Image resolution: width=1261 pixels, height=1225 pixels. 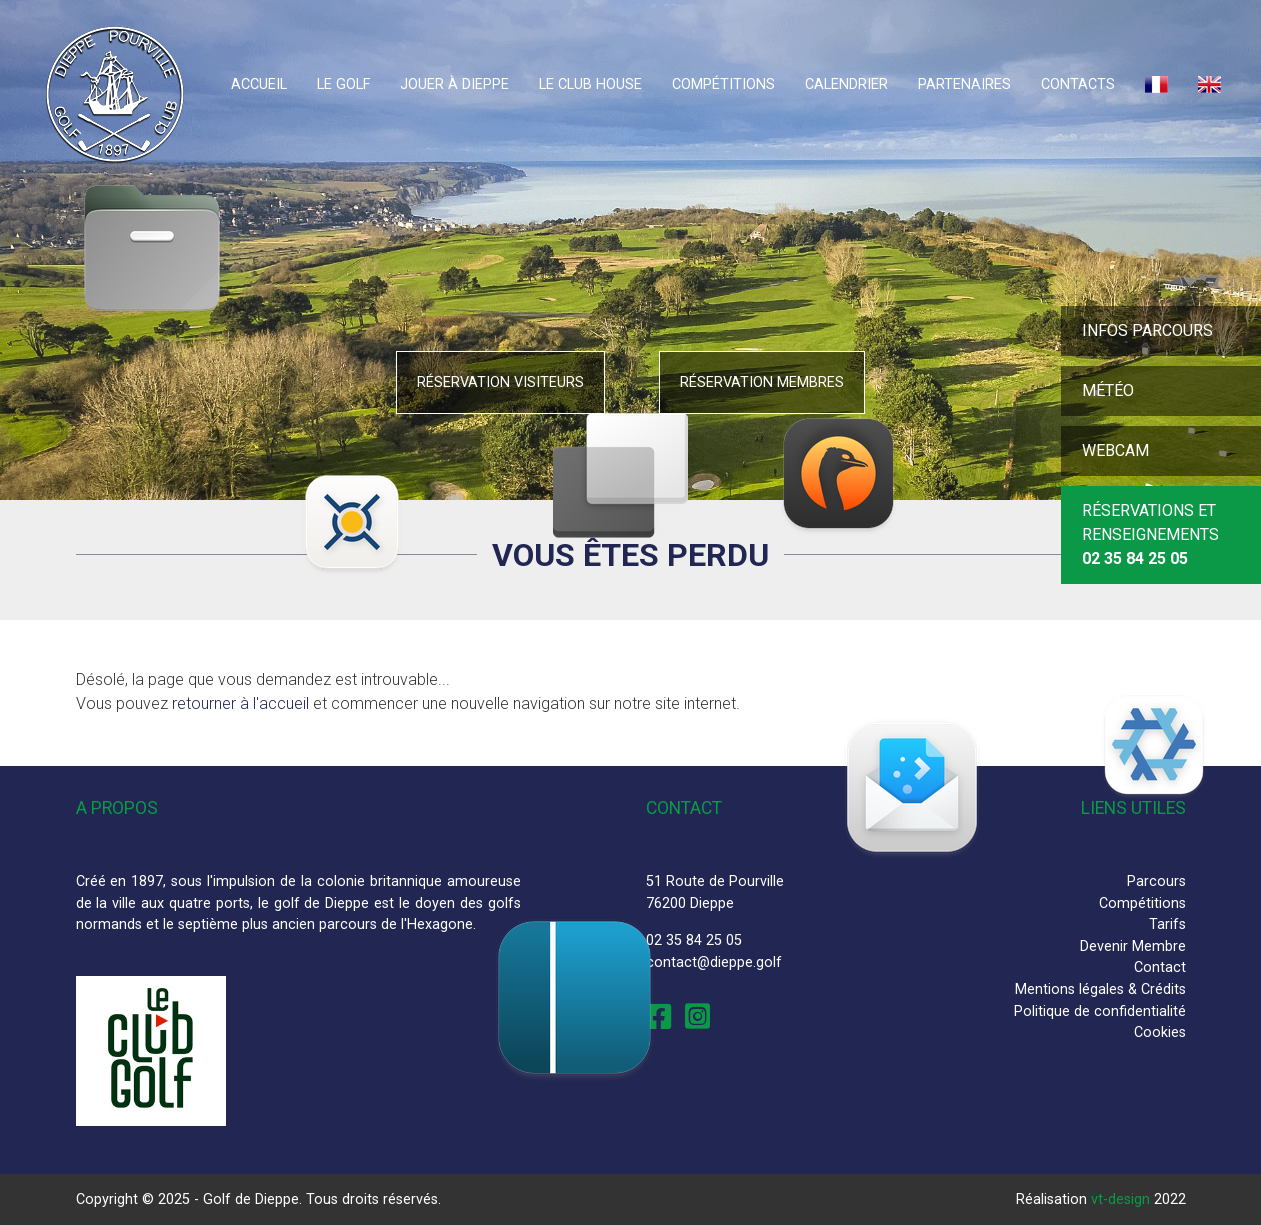 What do you see at coordinates (574, 997) in the screenshot?
I see `open shotcut video editor` at bounding box center [574, 997].